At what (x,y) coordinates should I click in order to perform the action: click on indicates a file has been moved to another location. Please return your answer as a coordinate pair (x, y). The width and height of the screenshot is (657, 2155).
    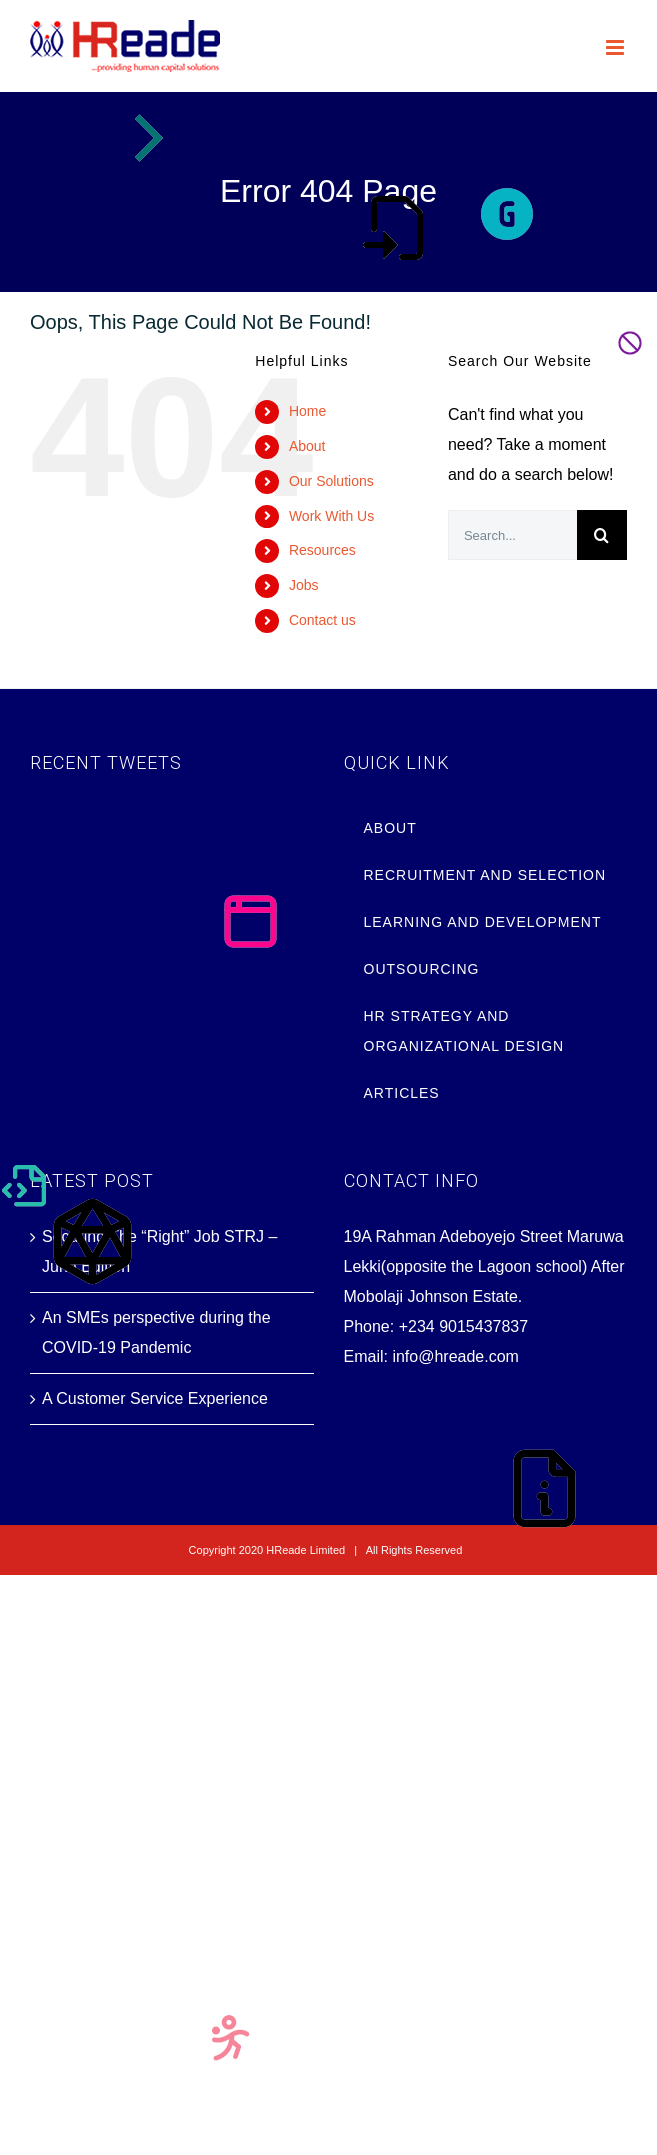
    Looking at the image, I should click on (395, 228).